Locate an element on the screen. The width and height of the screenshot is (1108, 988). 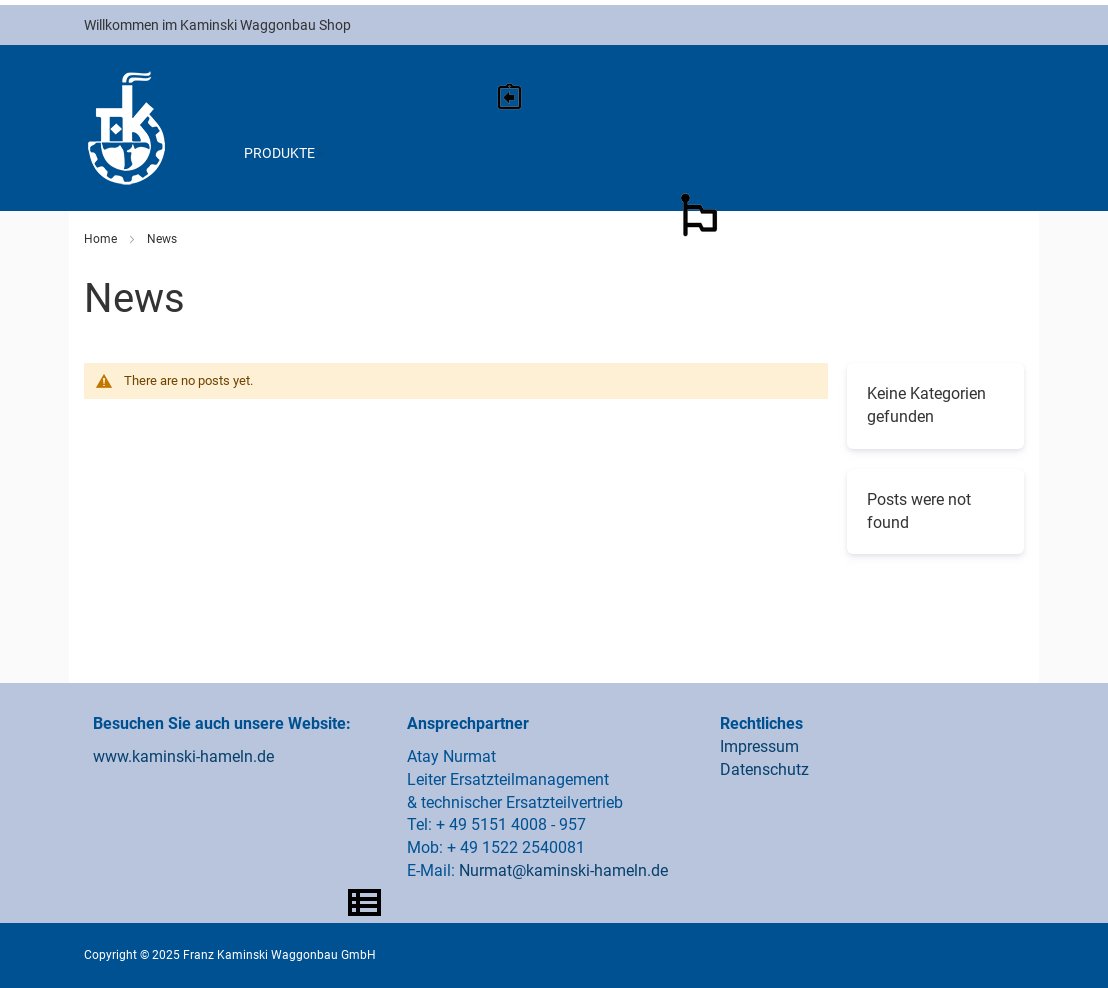
return or send back an assignment is located at coordinates (509, 97).